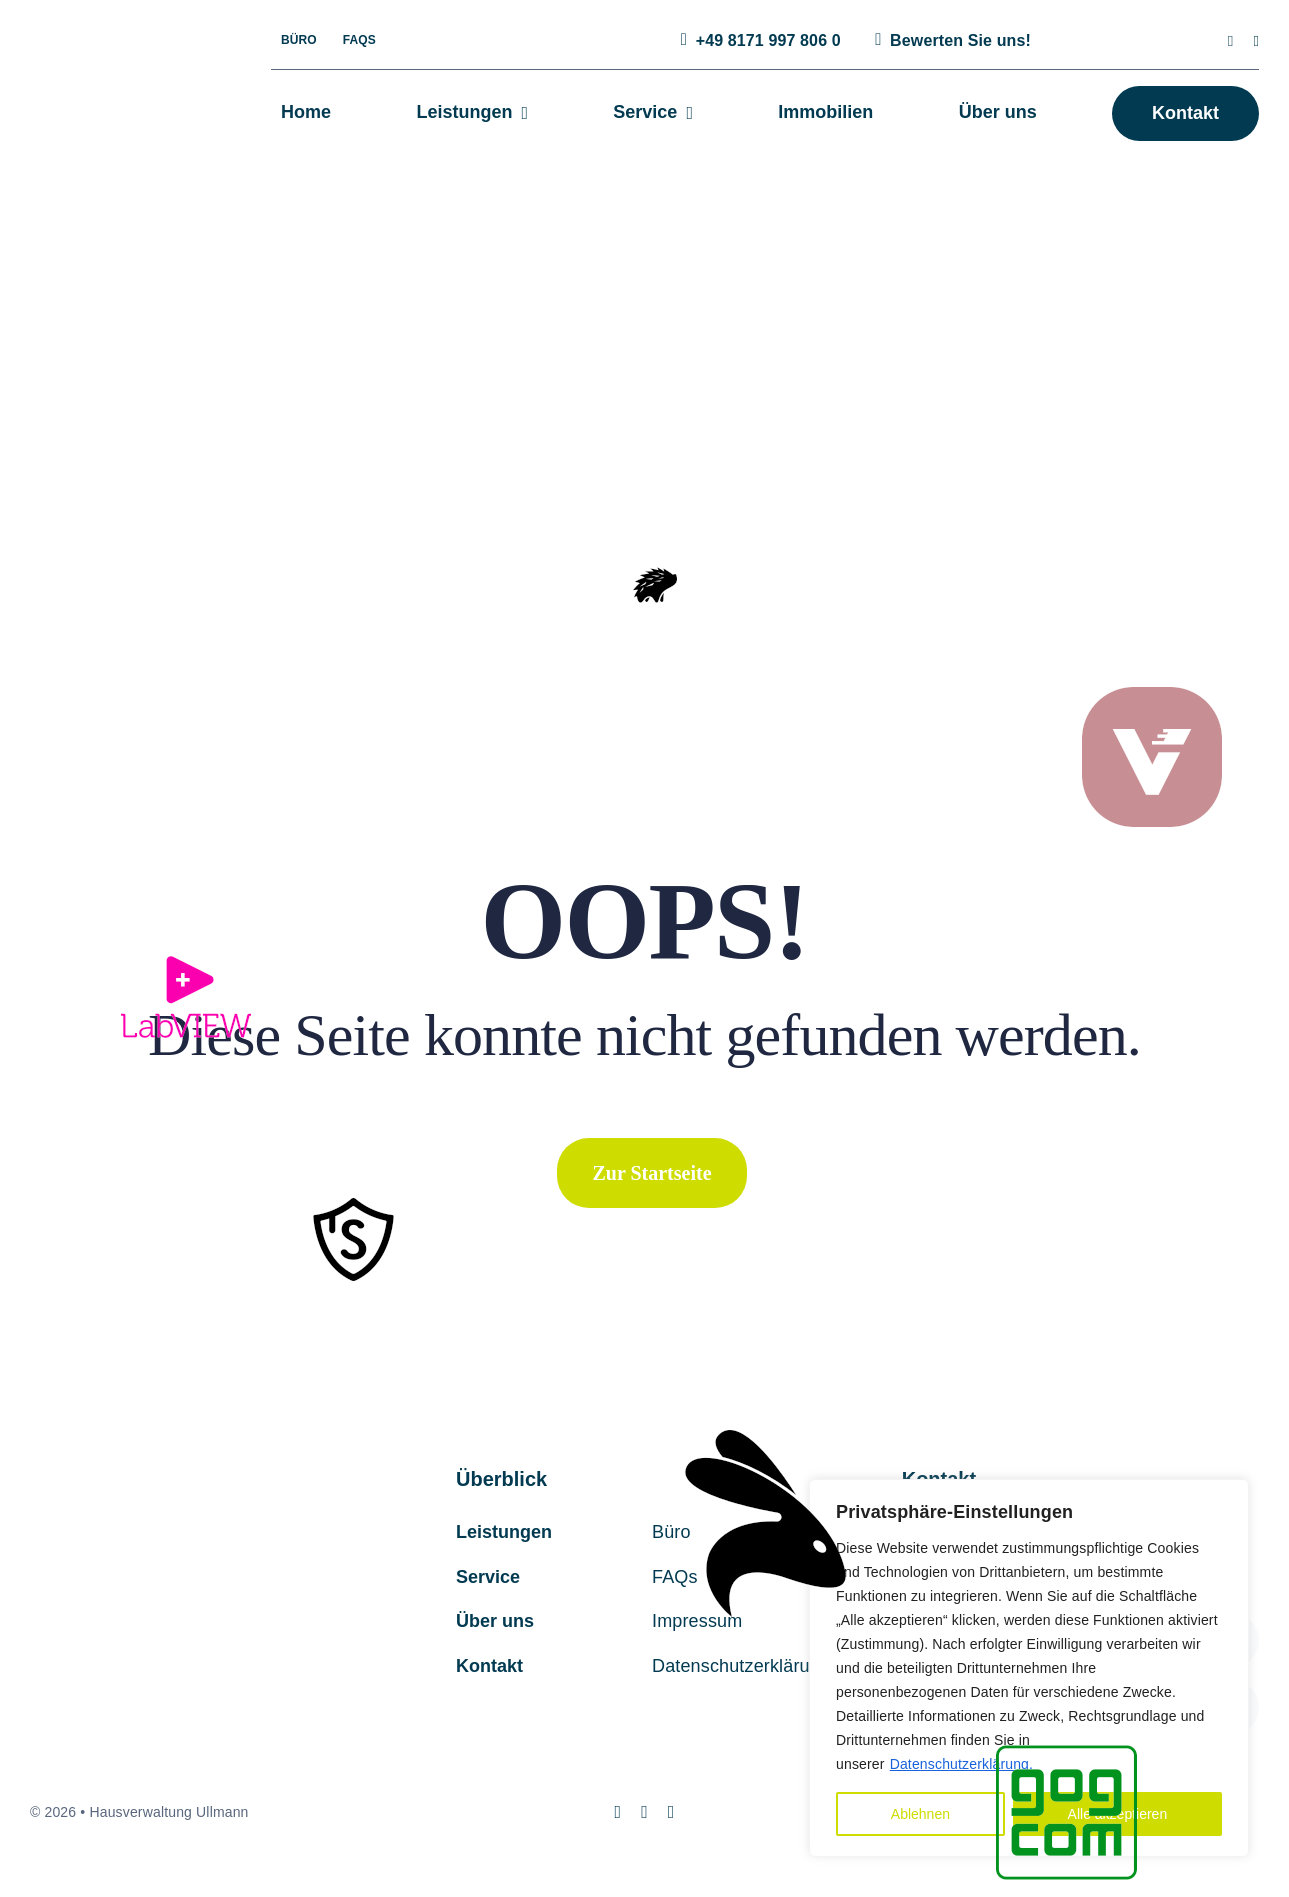  I want to click on visit the GOG.com game store, so click(1066, 1812).